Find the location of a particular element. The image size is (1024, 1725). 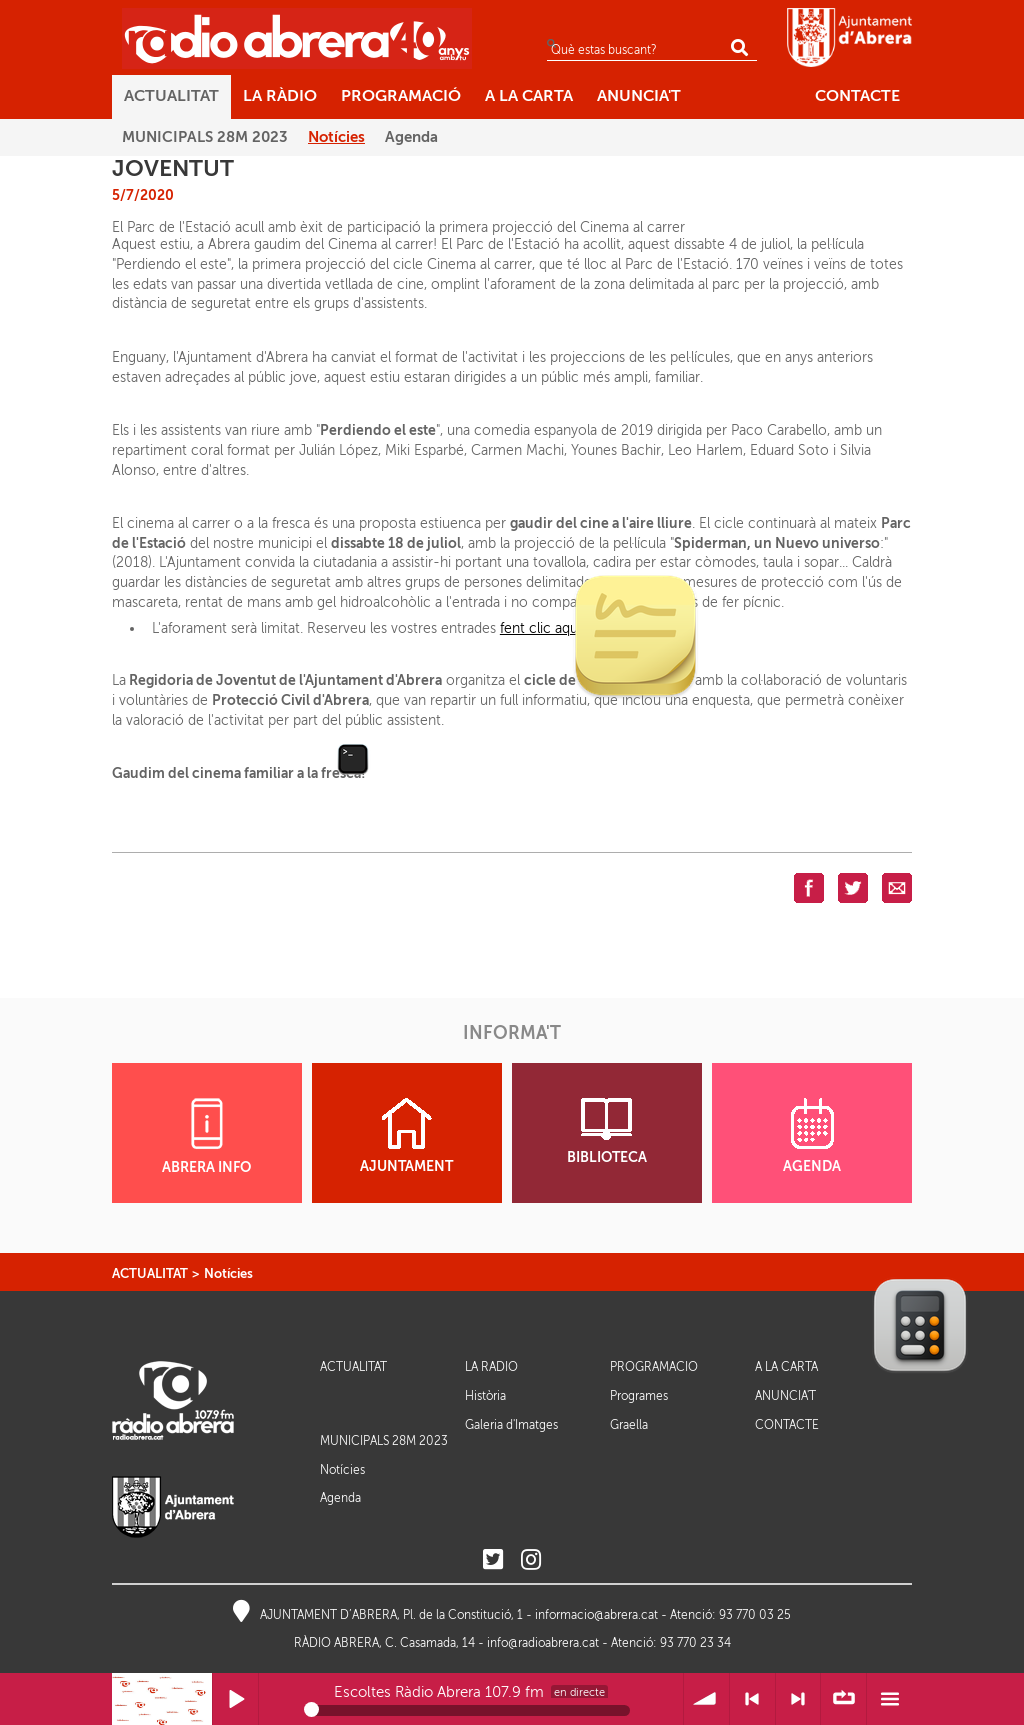

open terminal app is located at coordinates (353, 759).